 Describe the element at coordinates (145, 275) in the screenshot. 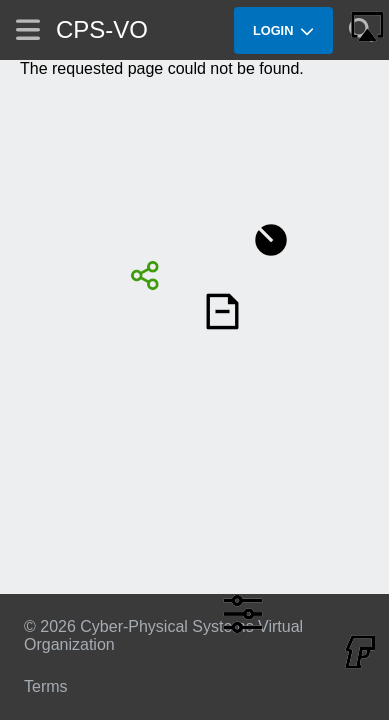

I see `share this content` at that location.